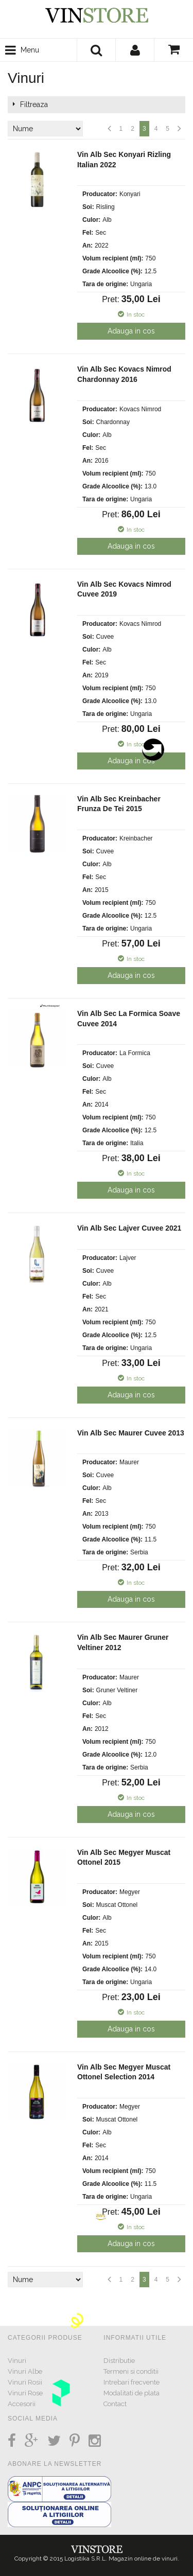 The height and width of the screenshot is (2576, 193). What do you see at coordinates (50, 1006) in the screenshot?
I see `open the Runkeeper fitness tracking app` at bounding box center [50, 1006].